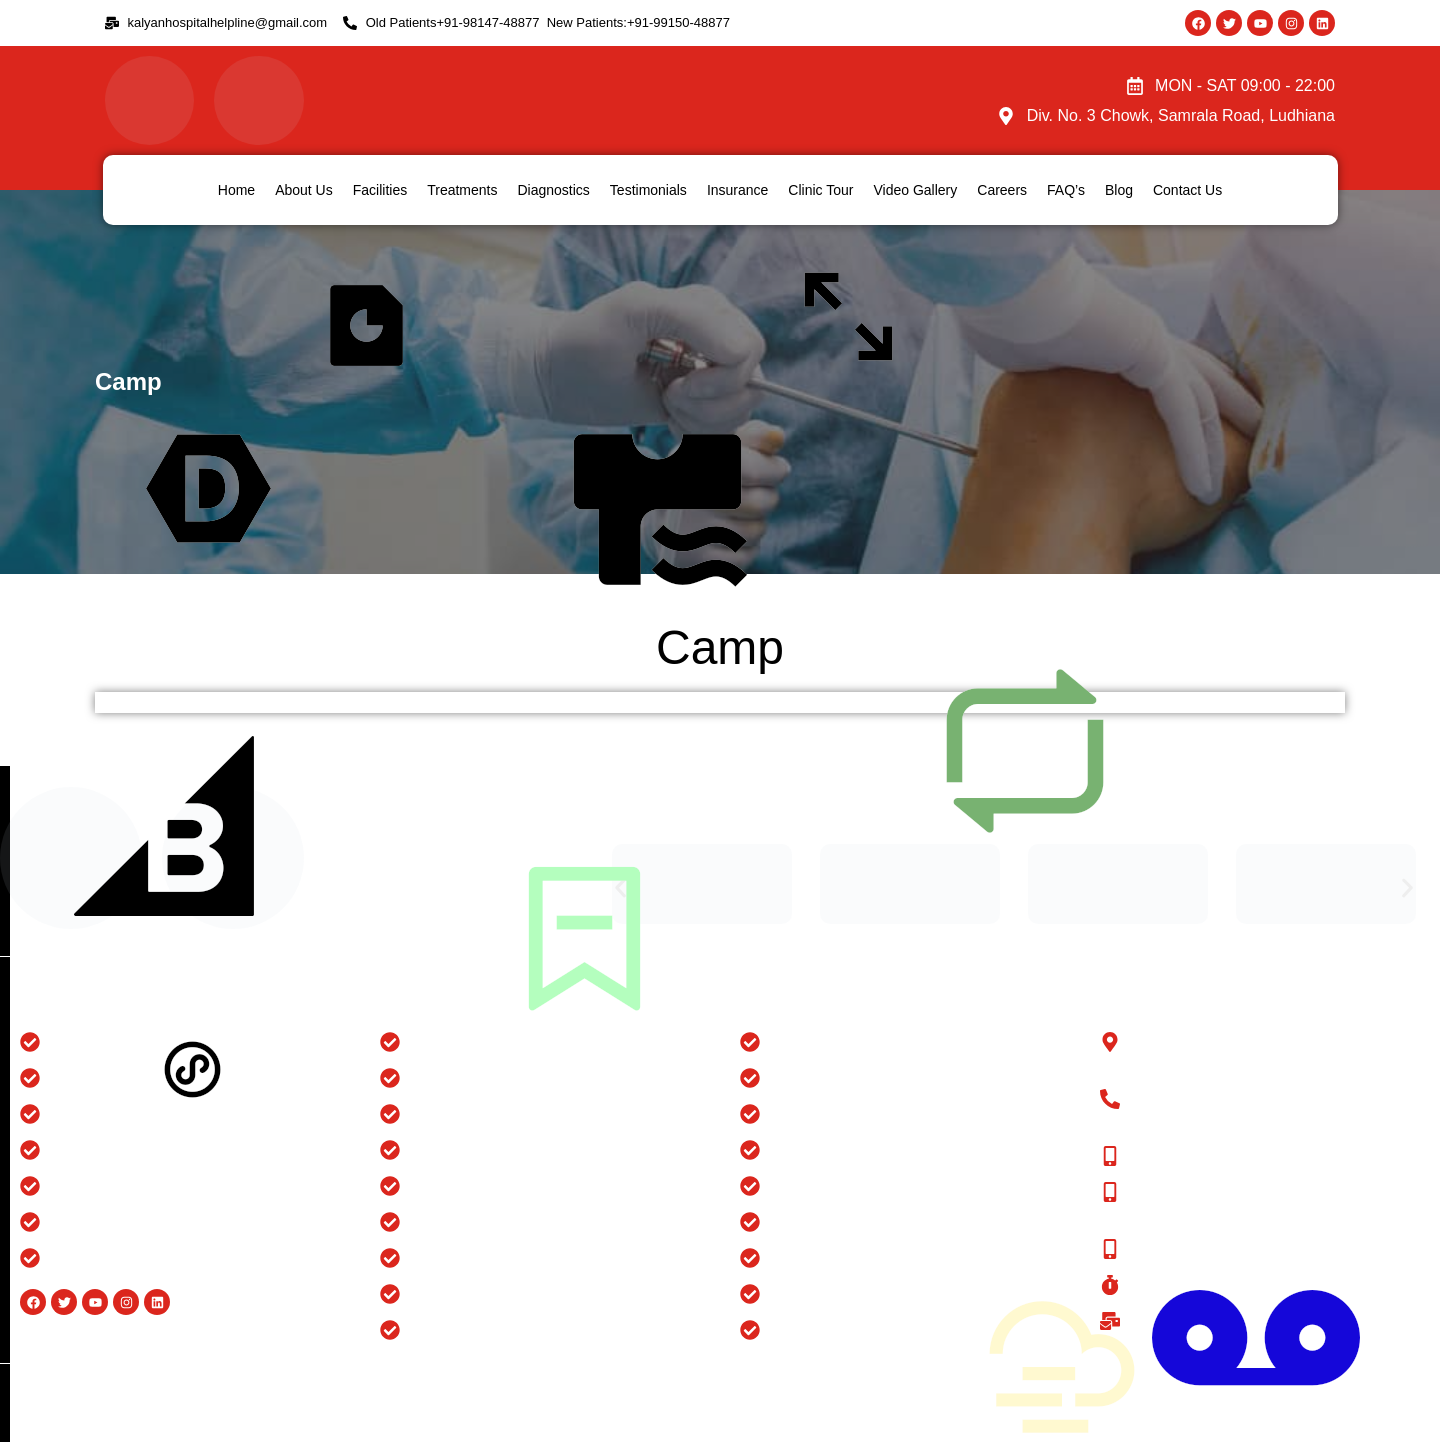 The image size is (1440, 1446). What do you see at coordinates (164, 826) in the screenshot?
I see `bigcommerce platform logo` at bounding box center [164, 826].